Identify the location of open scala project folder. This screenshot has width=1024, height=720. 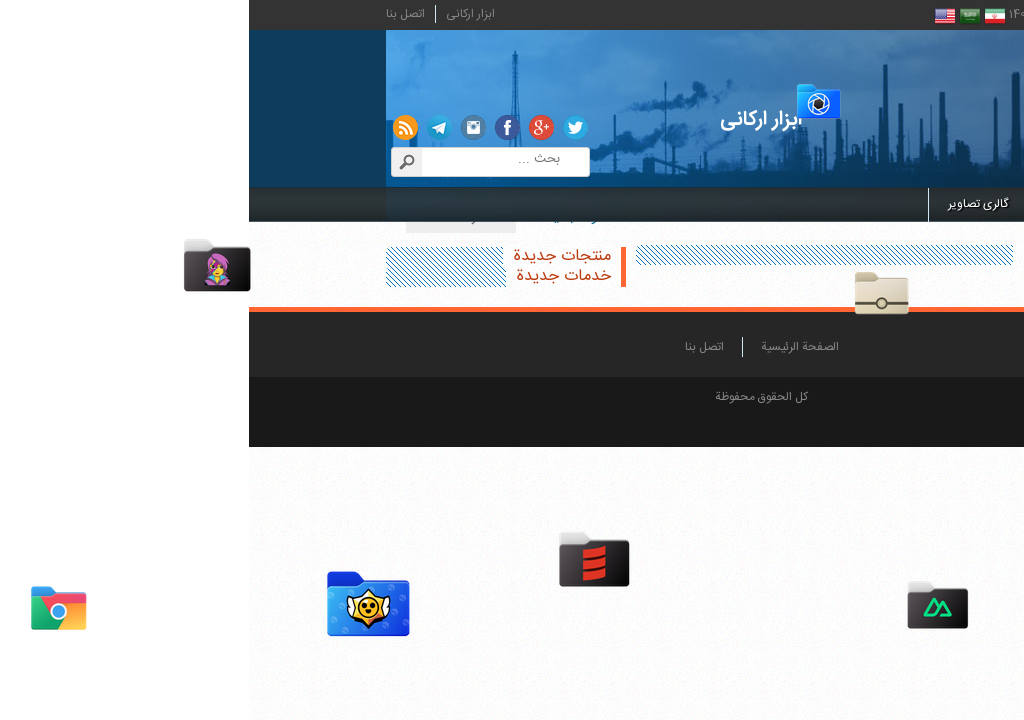
(594, 561).